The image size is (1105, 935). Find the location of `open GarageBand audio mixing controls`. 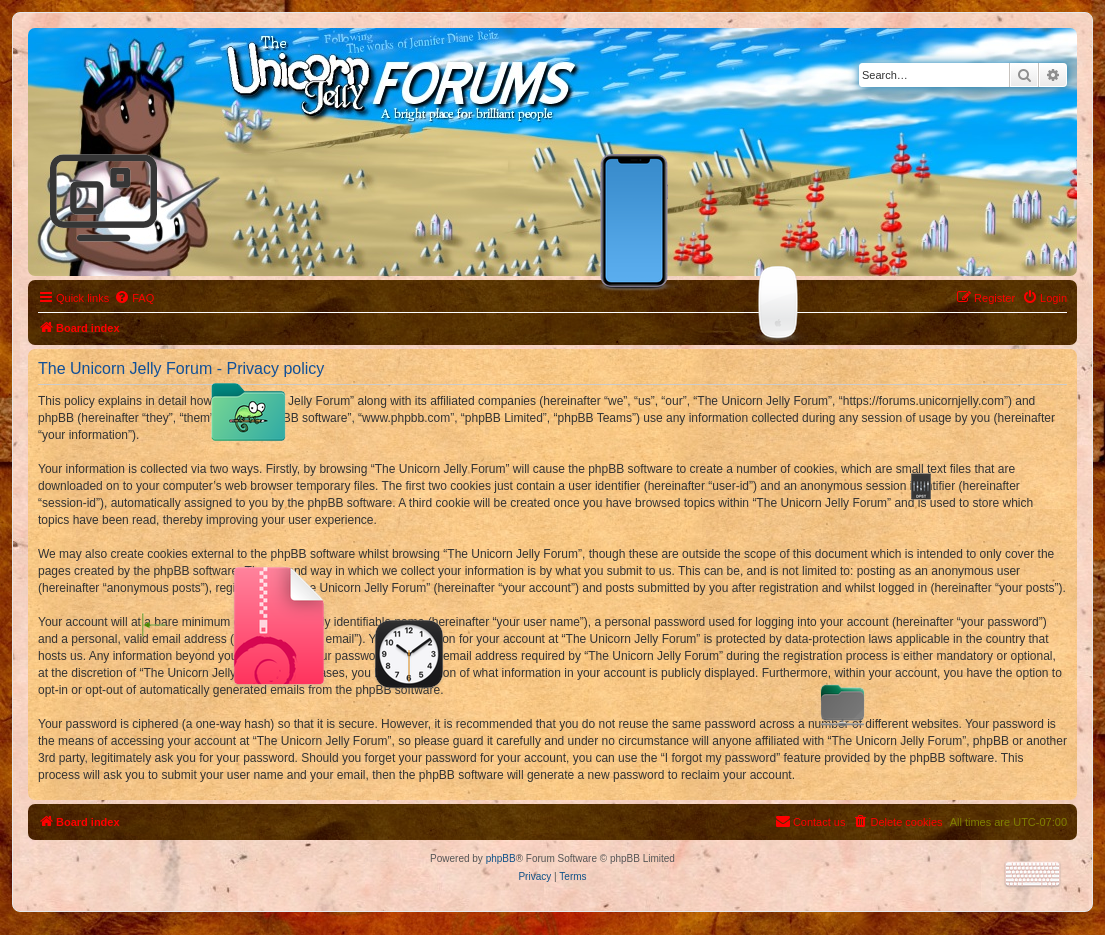

open GarageBand audio mixing controls is located at coordinates (921, 487).